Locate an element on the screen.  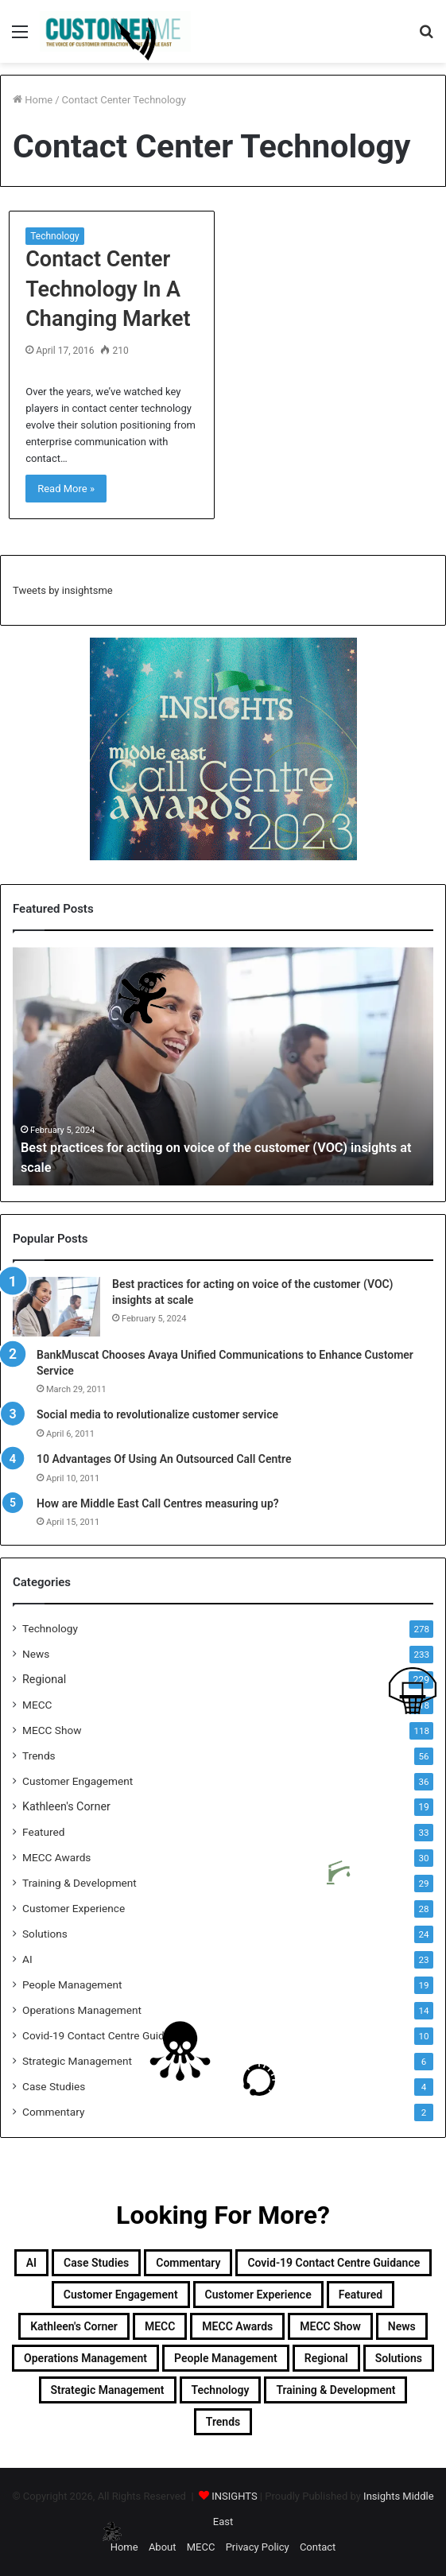
access basketball game or sports section is located at coordinates (413, 1691).